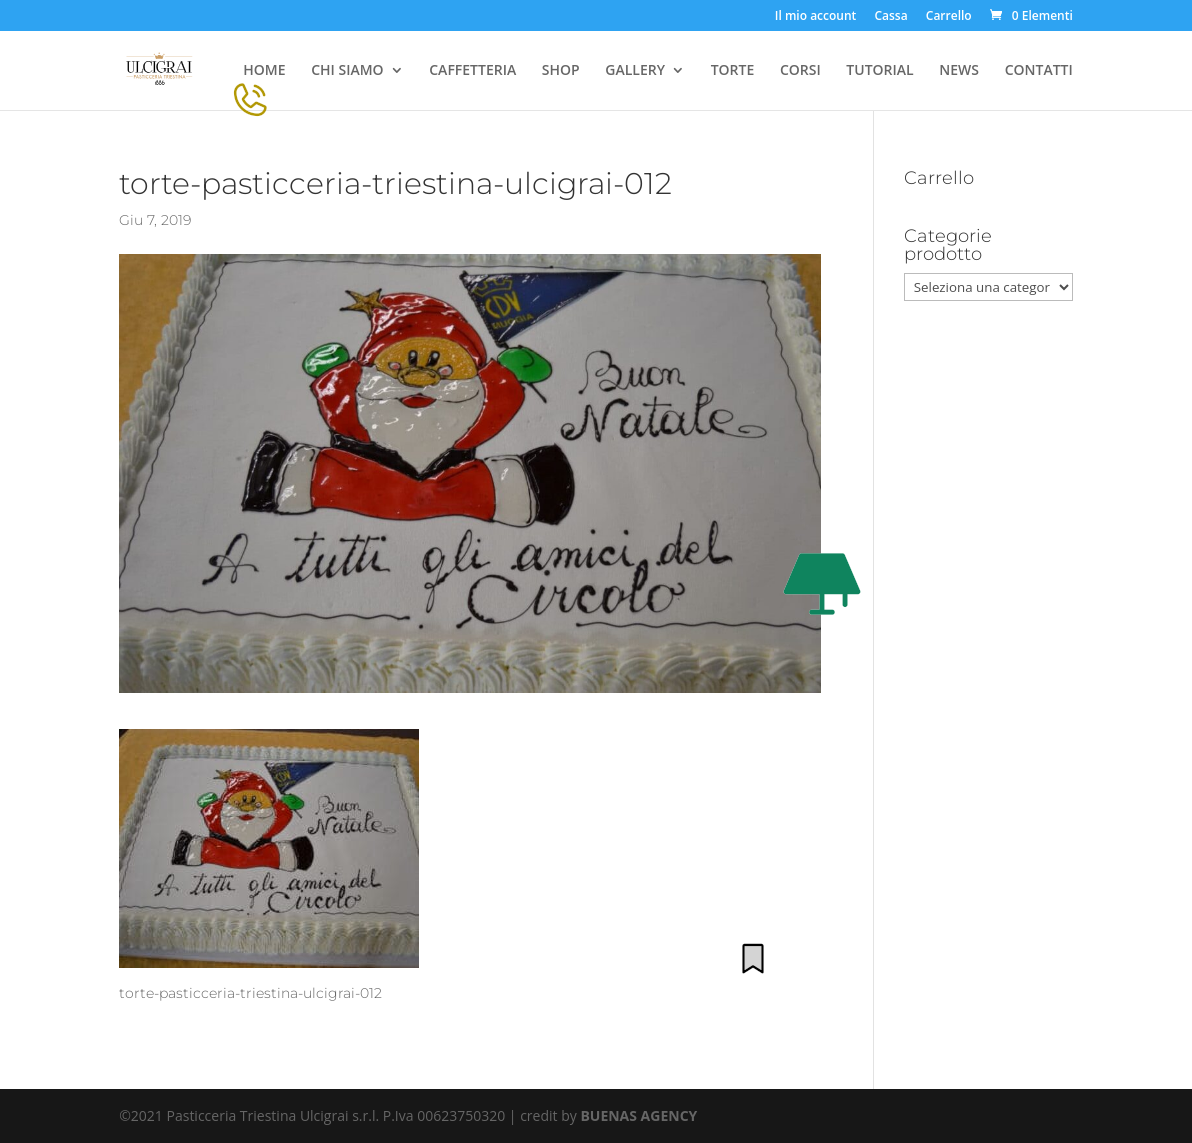  Describe the element at coordinates (753, 958) in the screenshot. I see `save this item to your bookmarks` at that location.